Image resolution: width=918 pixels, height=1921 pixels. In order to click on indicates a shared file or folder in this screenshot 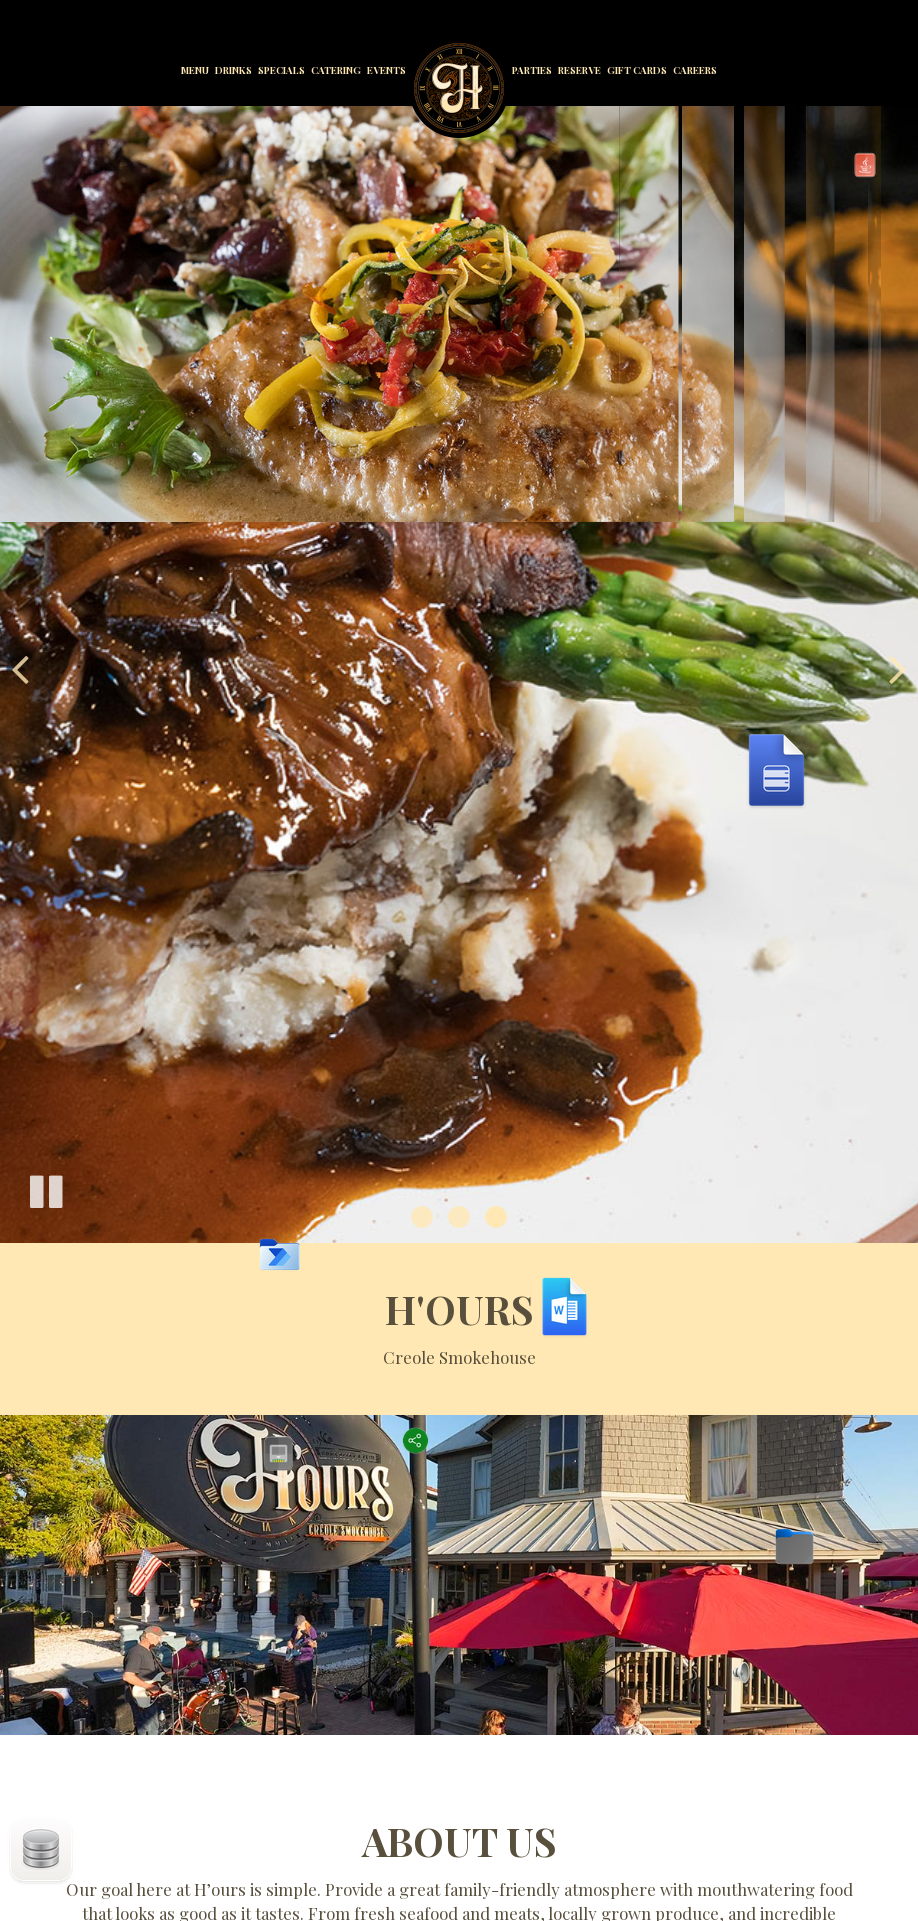, I will do `click(415, 1440)`.